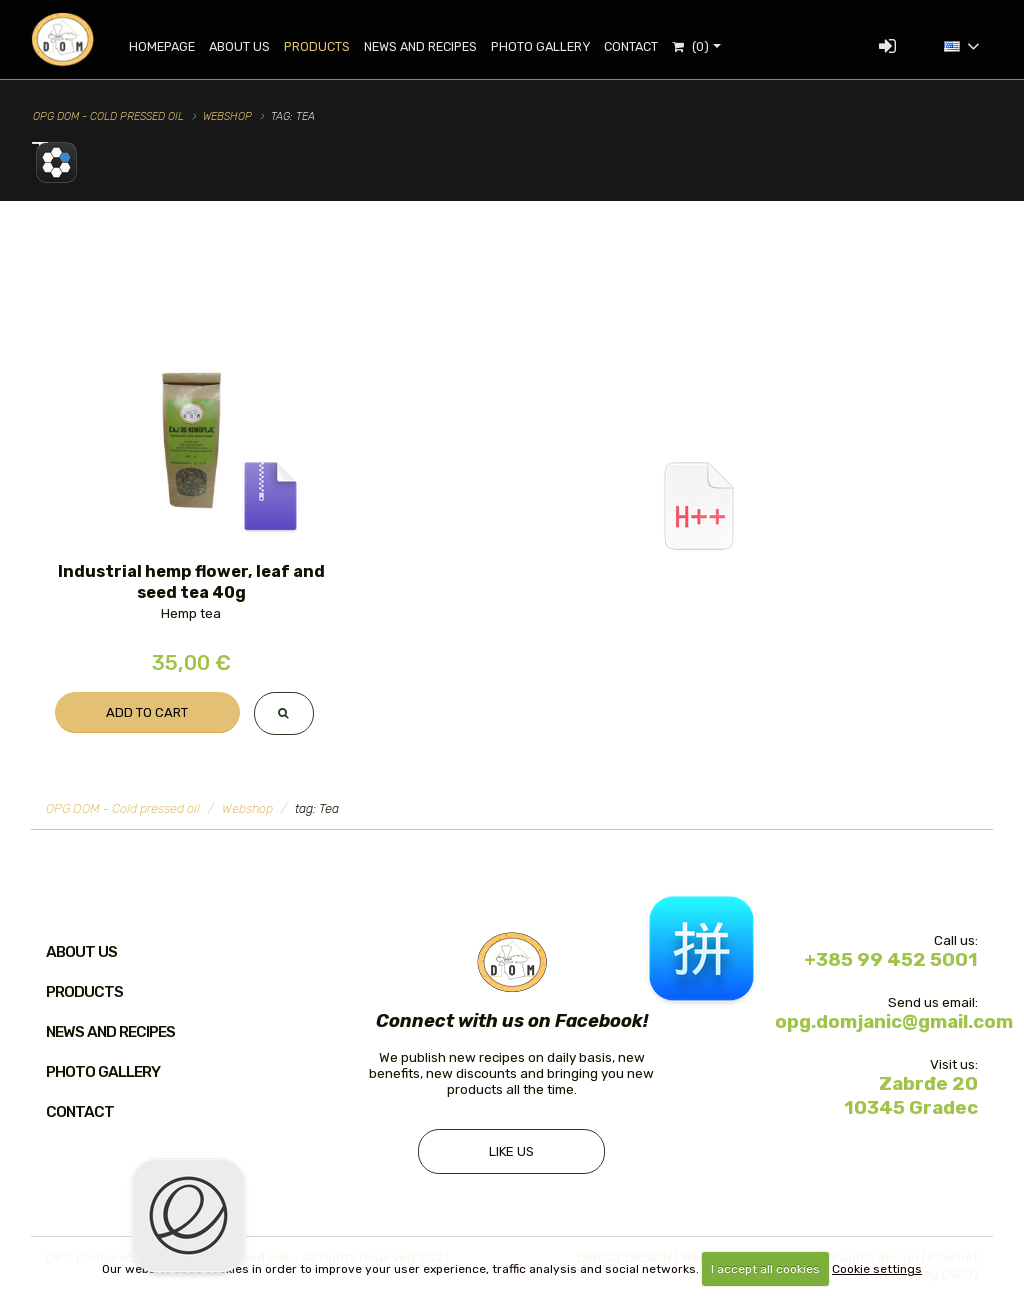 This screenshot has width=1024, height=1296. What do you see at coordinates (701, 948) in the screenshot?
I see `open ibus pinyin chinese input method` at bounding box center [701, 948].